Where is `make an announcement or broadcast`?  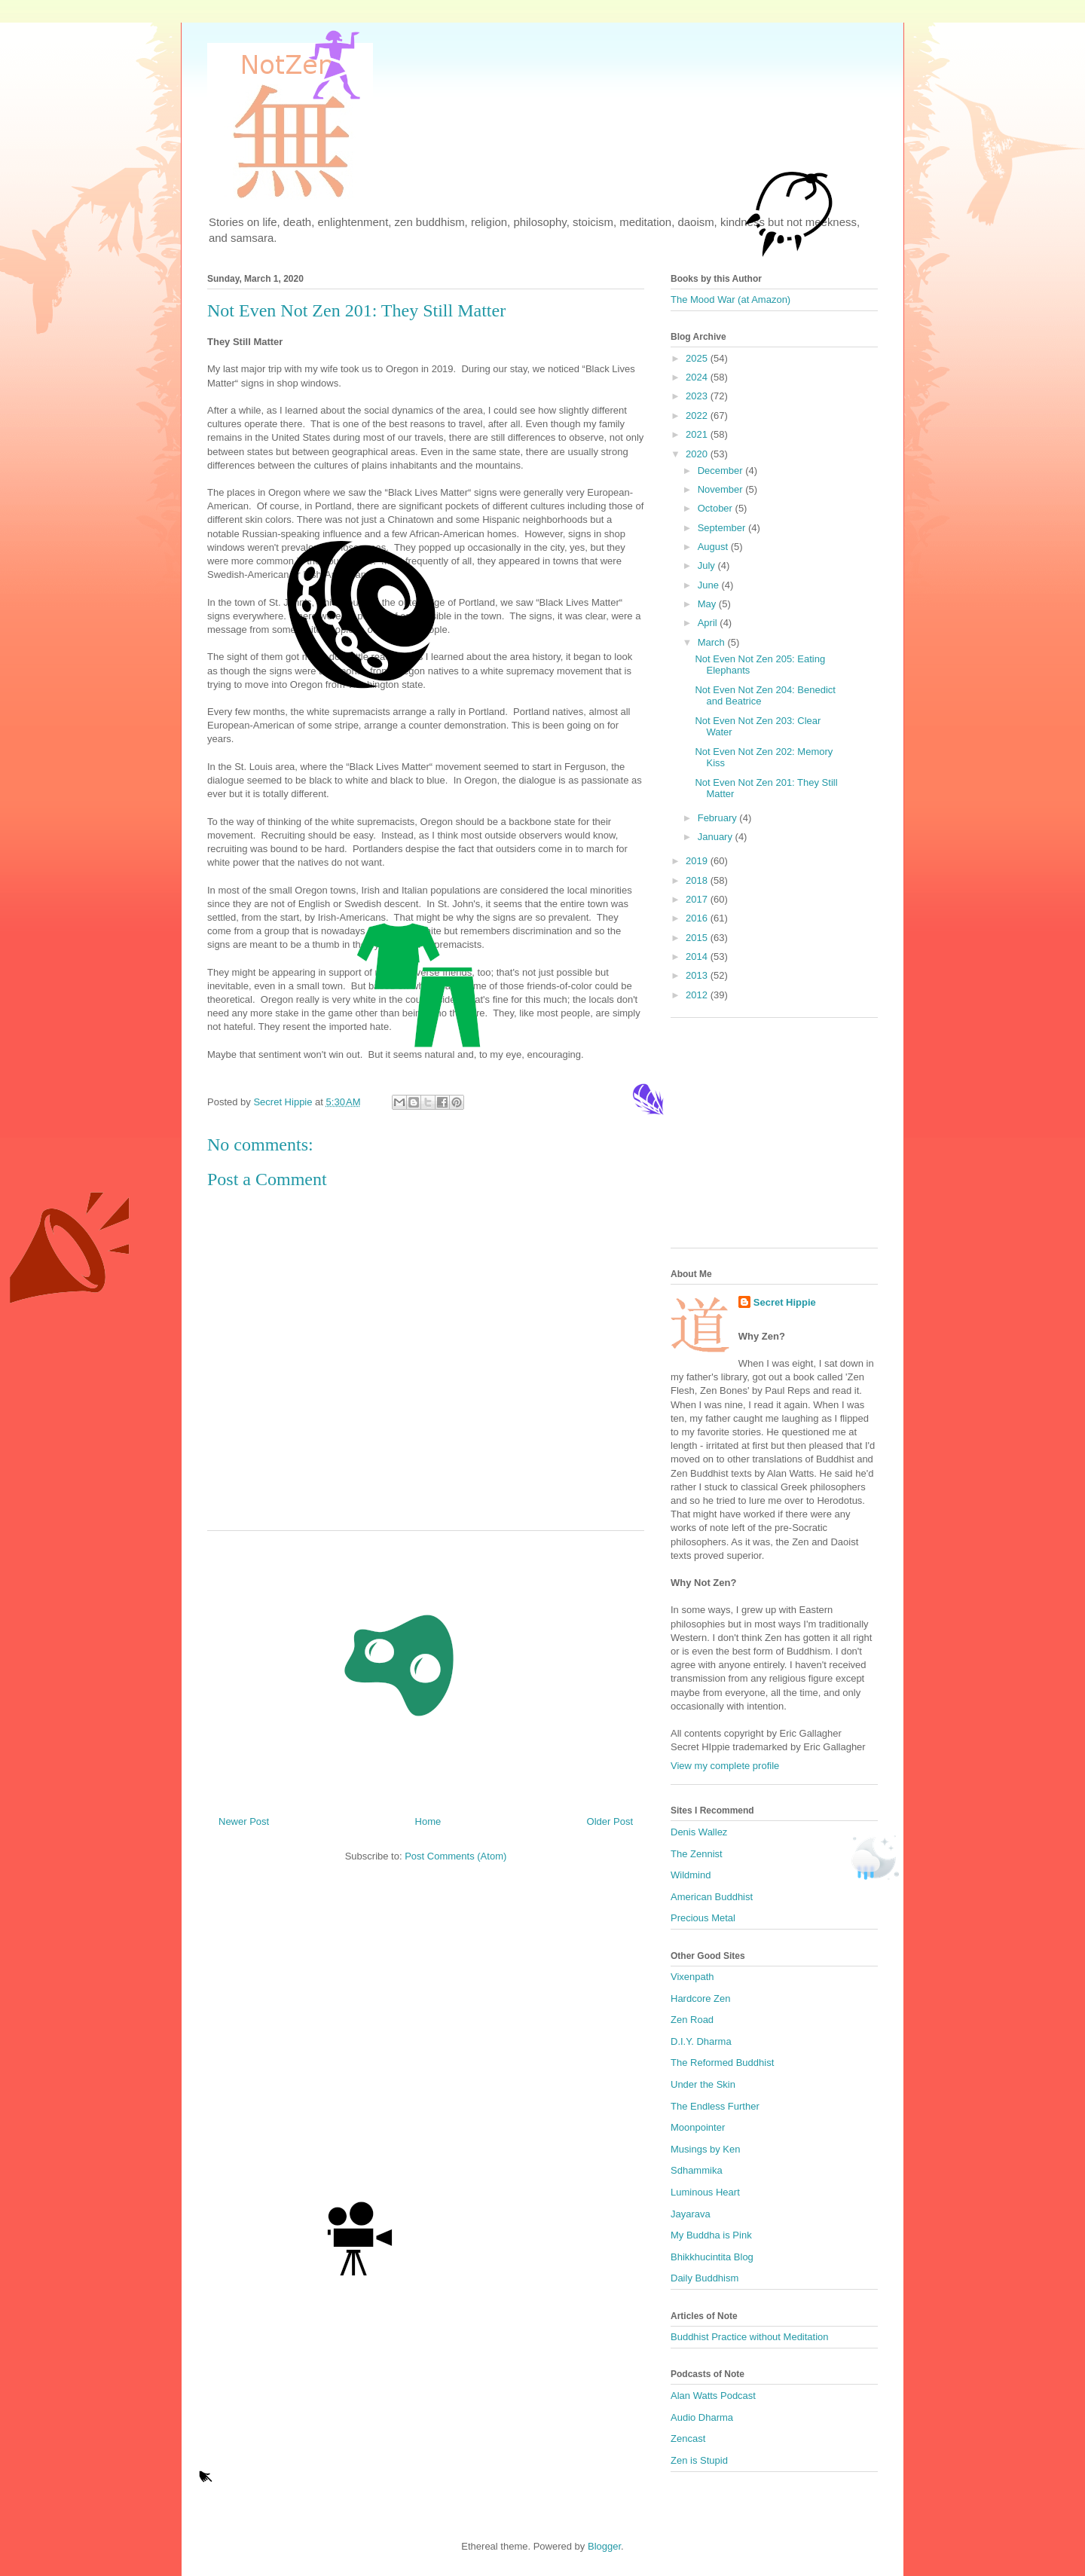 make an announcement or broadcast is located at coordinates (69, 1253).